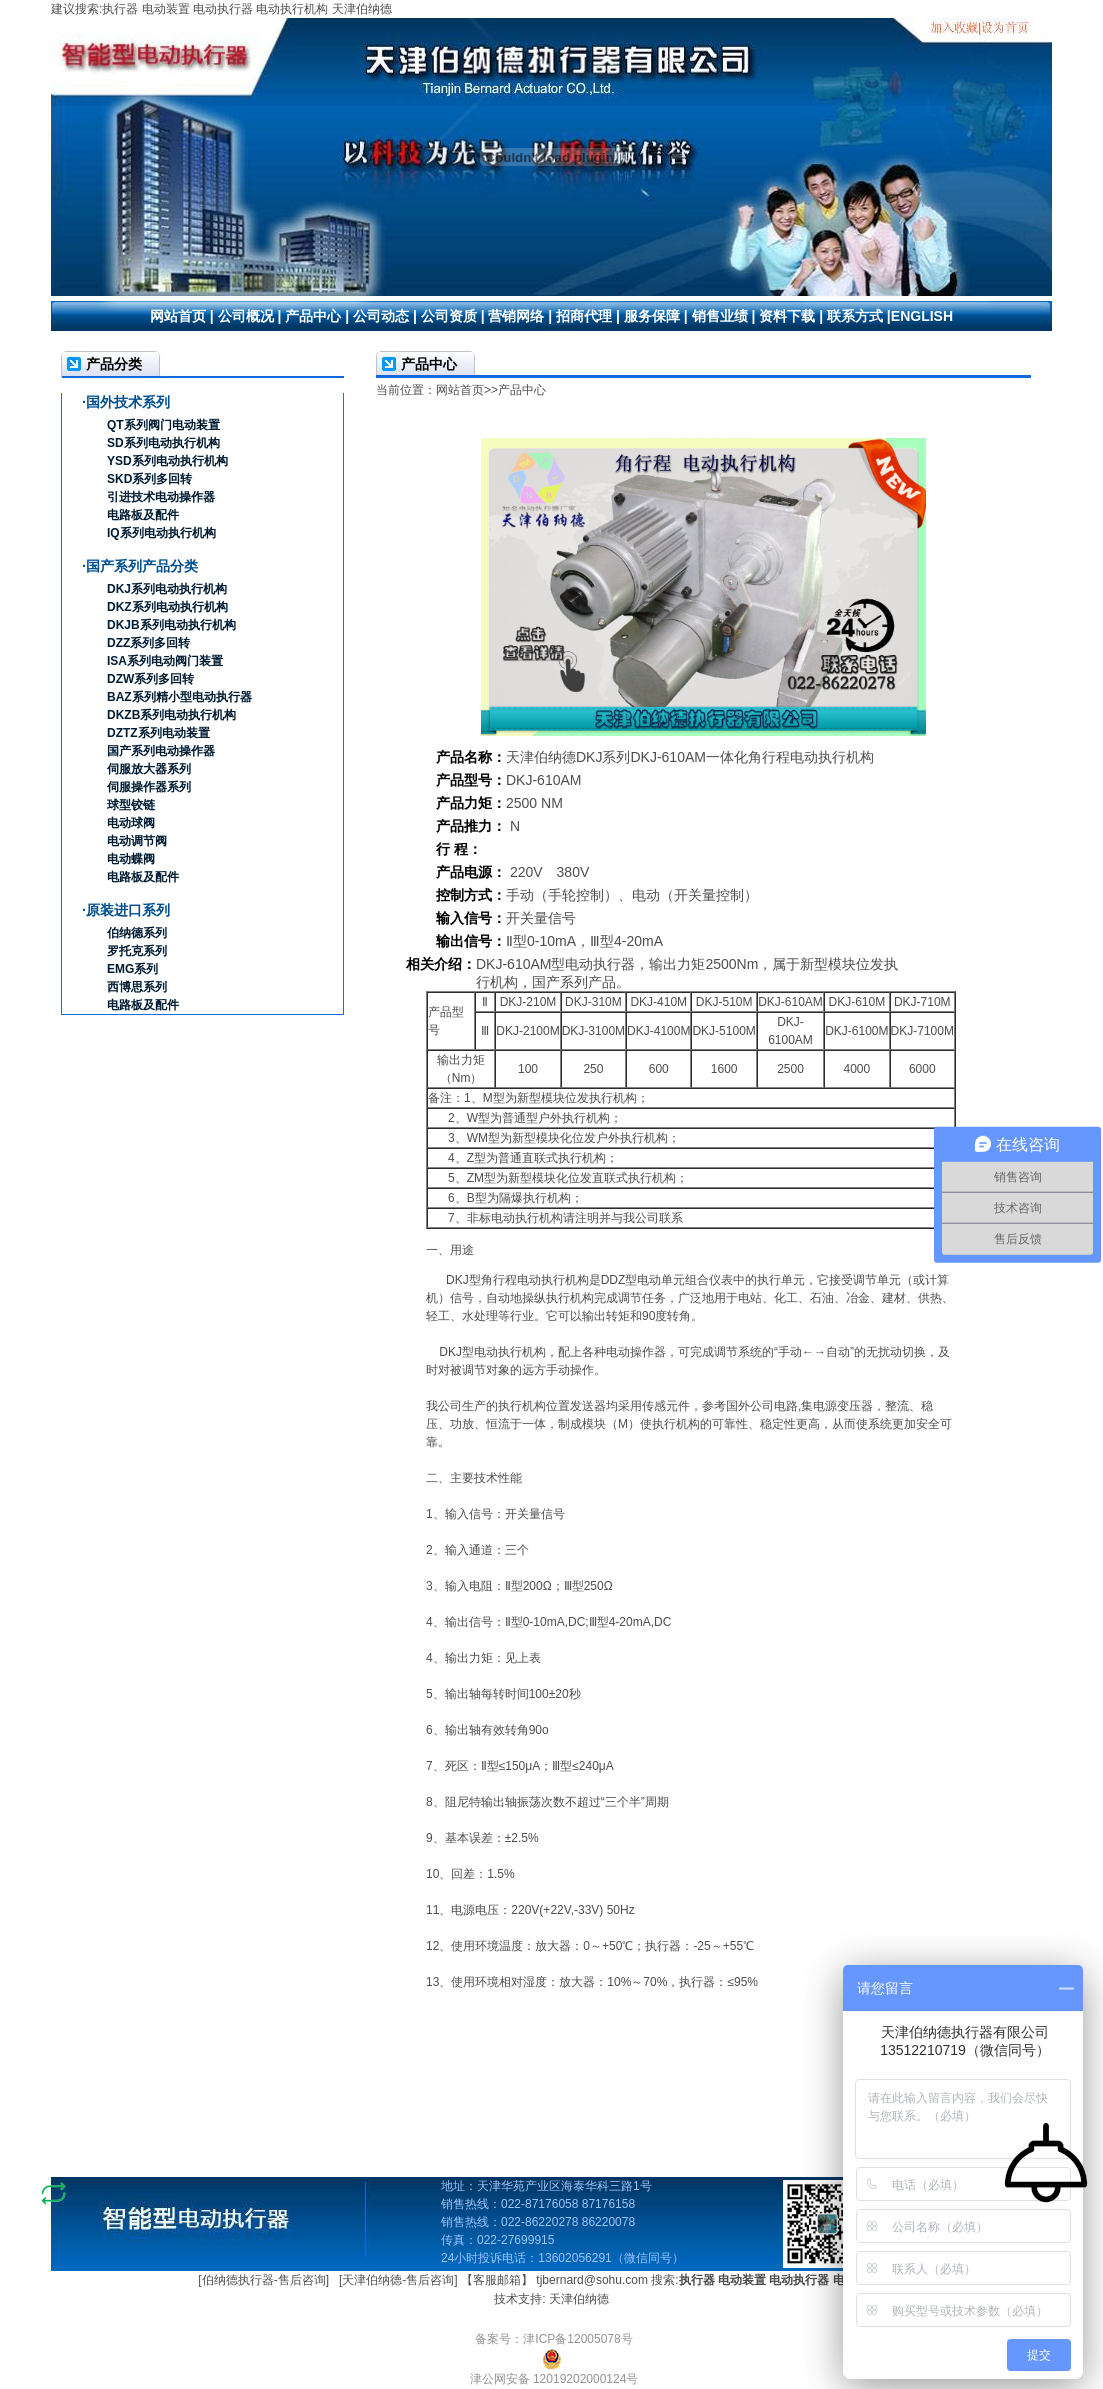 The image size is (1103, 2389). I want to click on toggle pendant lamp or ceiling light, so click(1046, 2167).